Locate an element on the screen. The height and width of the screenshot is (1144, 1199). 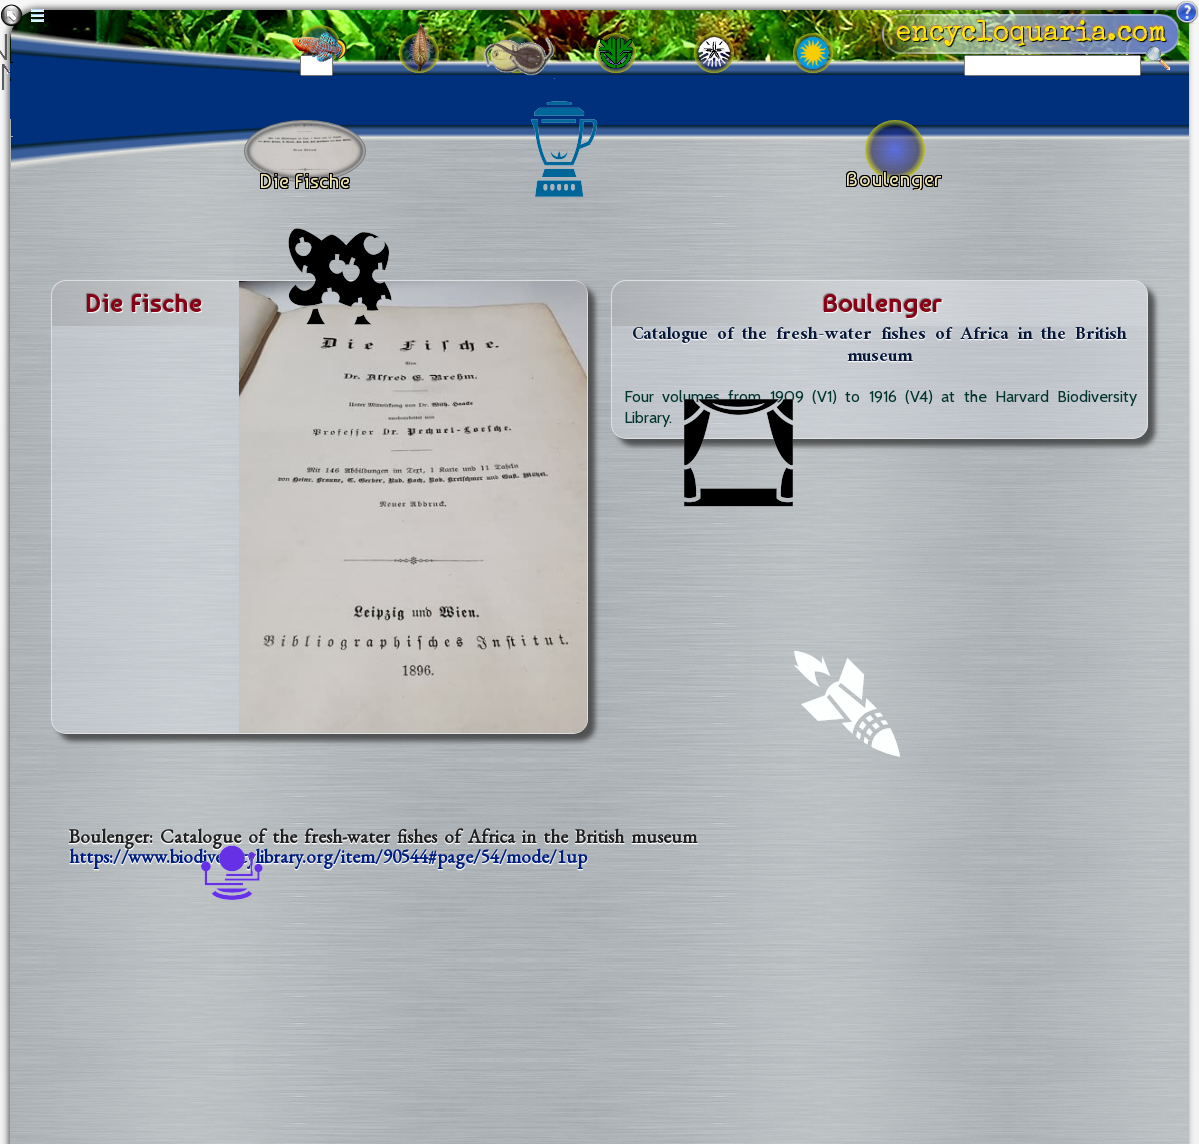
access theater or entertainment content is located at coordinates (738, 453).